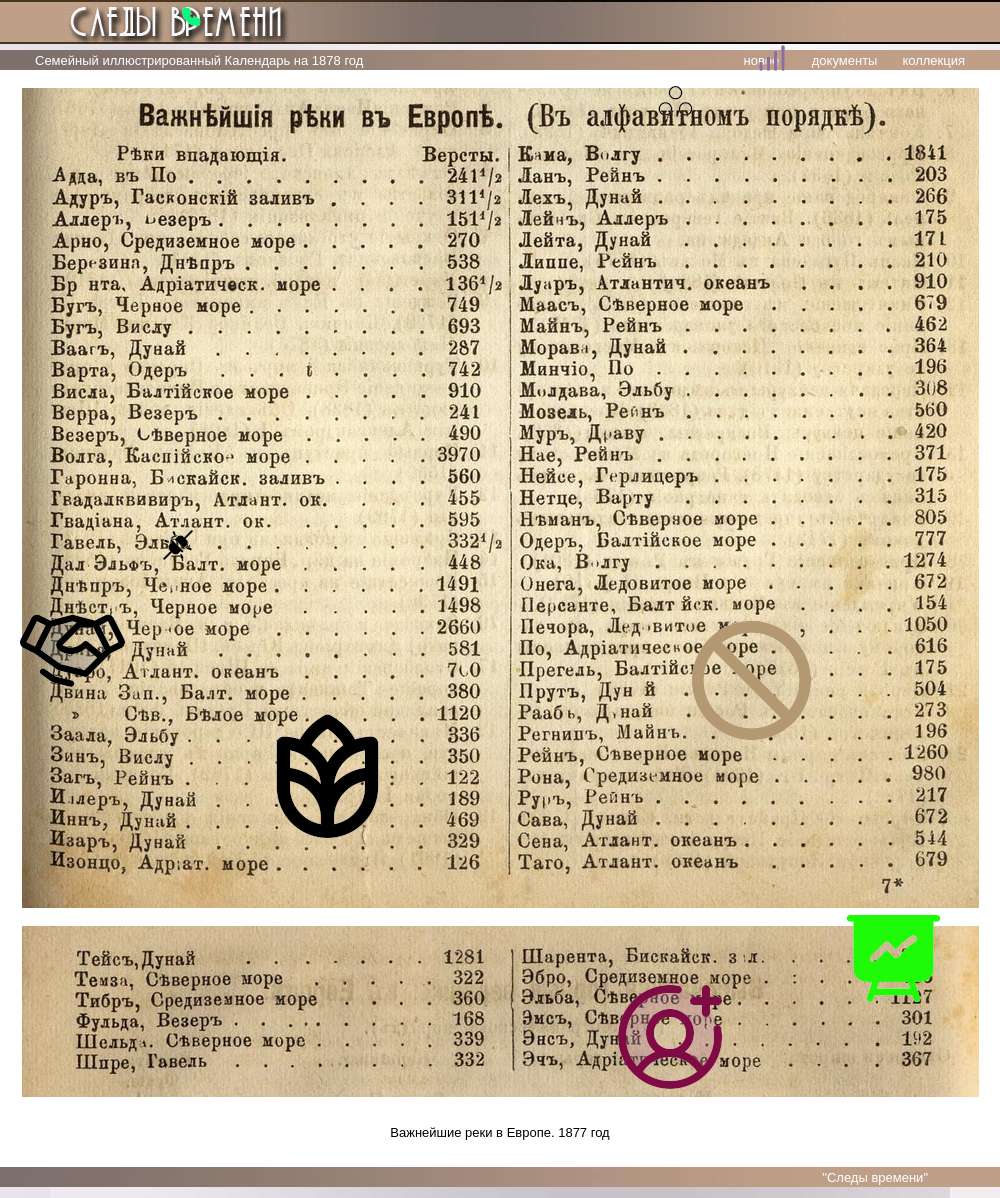  Describe the element at coordinates (893, 958) in the screenshot. I see `view presentation or slideshow` at that location.